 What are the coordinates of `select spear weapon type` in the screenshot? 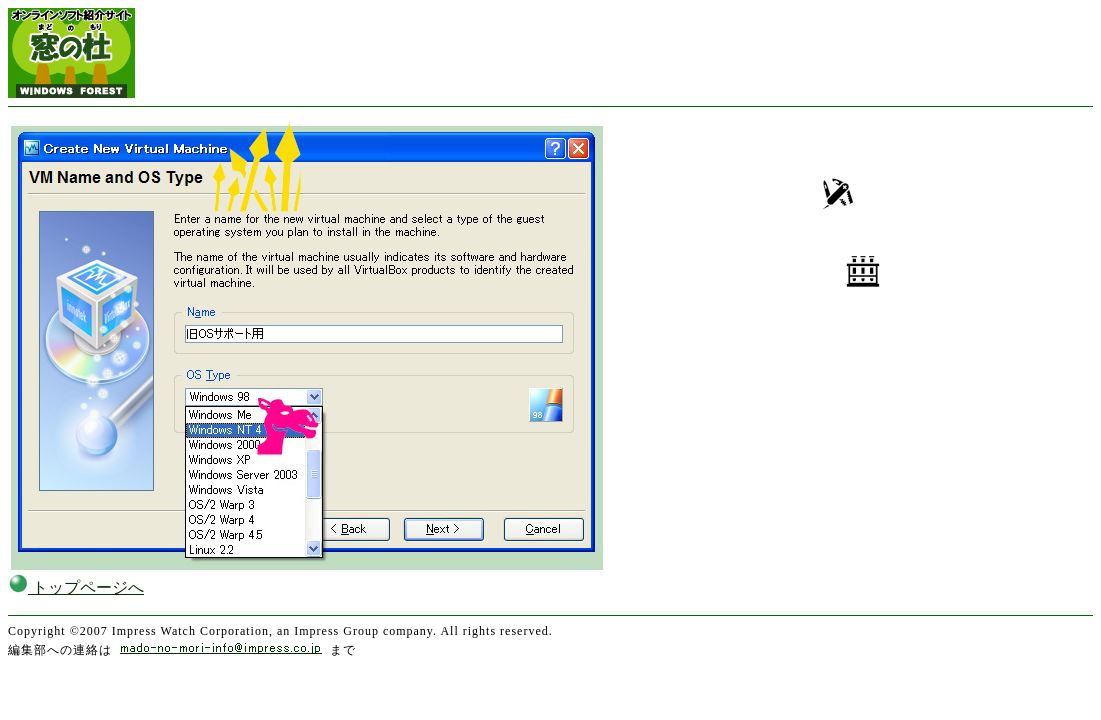 It's located at (256, 167).